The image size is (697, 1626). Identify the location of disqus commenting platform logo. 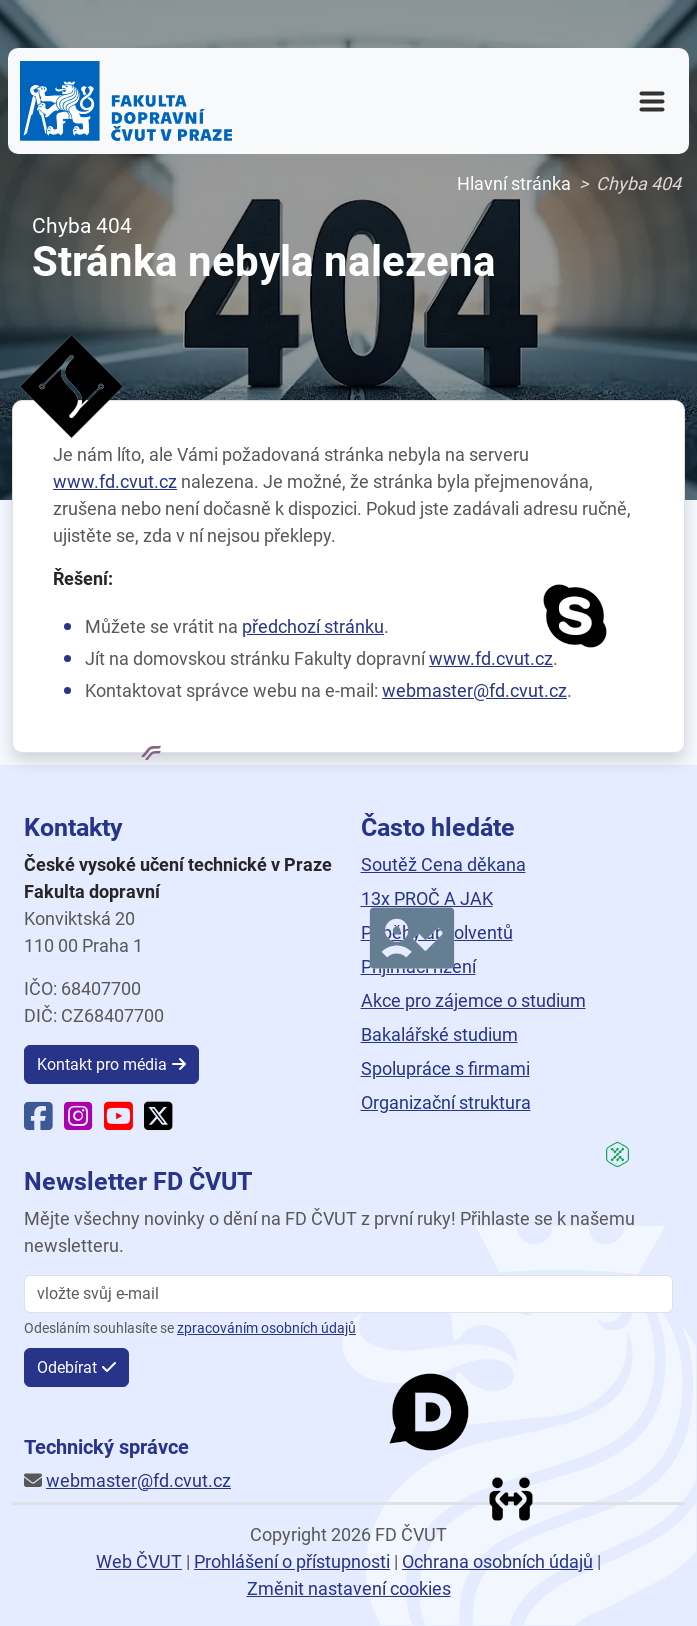
(430, 1412).